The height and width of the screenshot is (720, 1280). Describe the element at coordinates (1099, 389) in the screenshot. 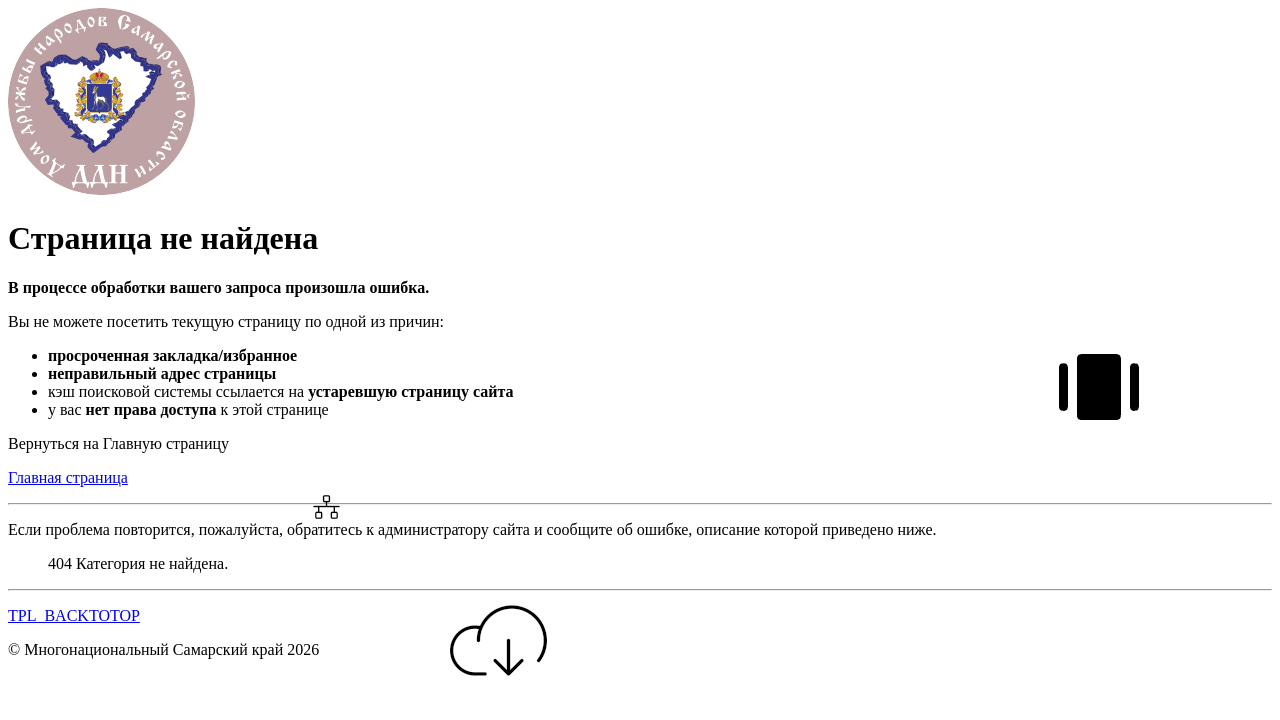

I see `view stories or card-based content` at that location.